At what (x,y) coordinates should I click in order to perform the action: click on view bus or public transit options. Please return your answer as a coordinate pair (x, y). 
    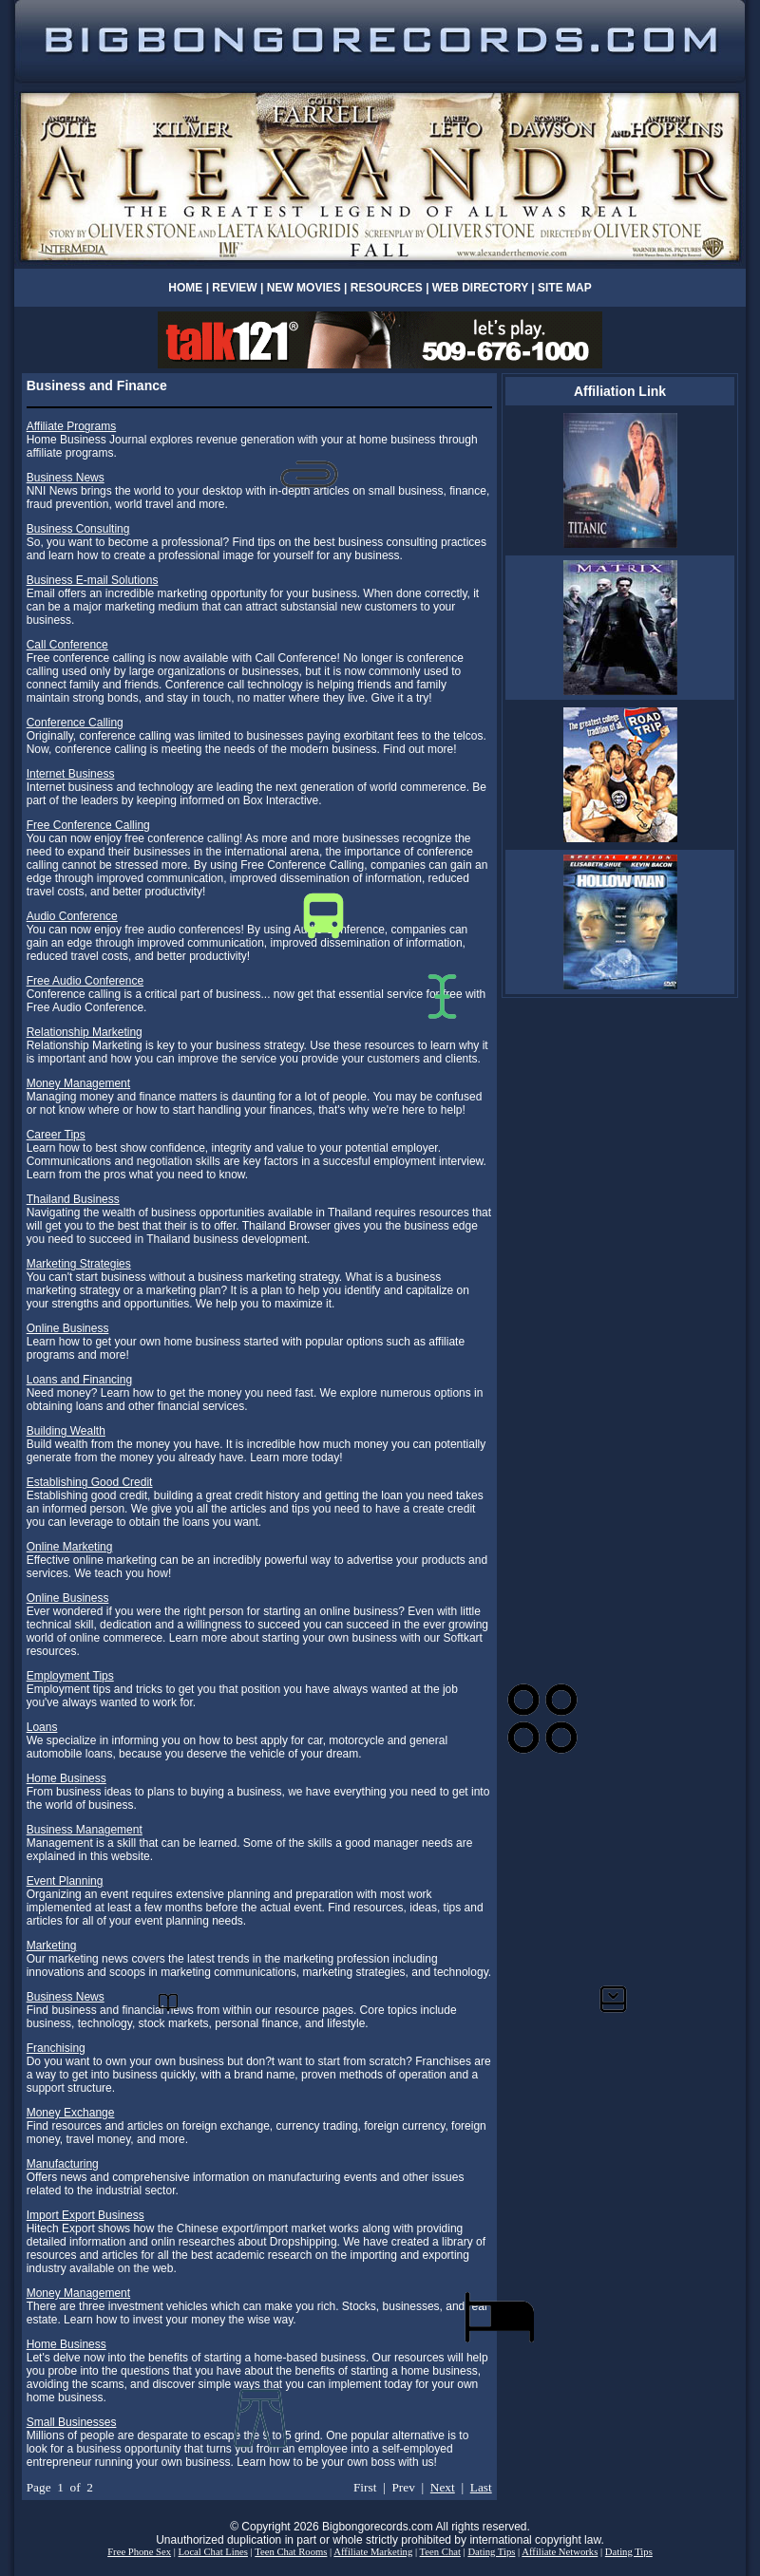
    Looking at the image, I should click on (323, 915).